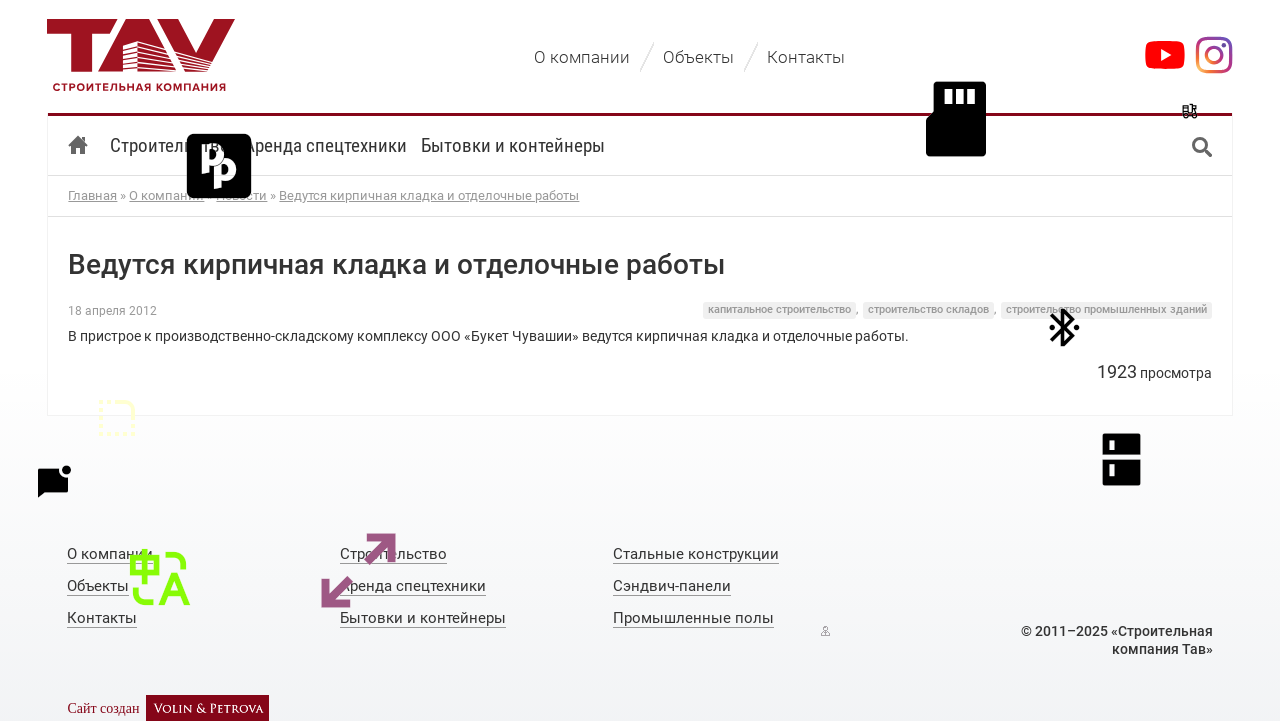 The image size is (1280, 721). Describe the element at coordinates (219, 166) in the screenshot. I see `pied piper company logo` at that location.